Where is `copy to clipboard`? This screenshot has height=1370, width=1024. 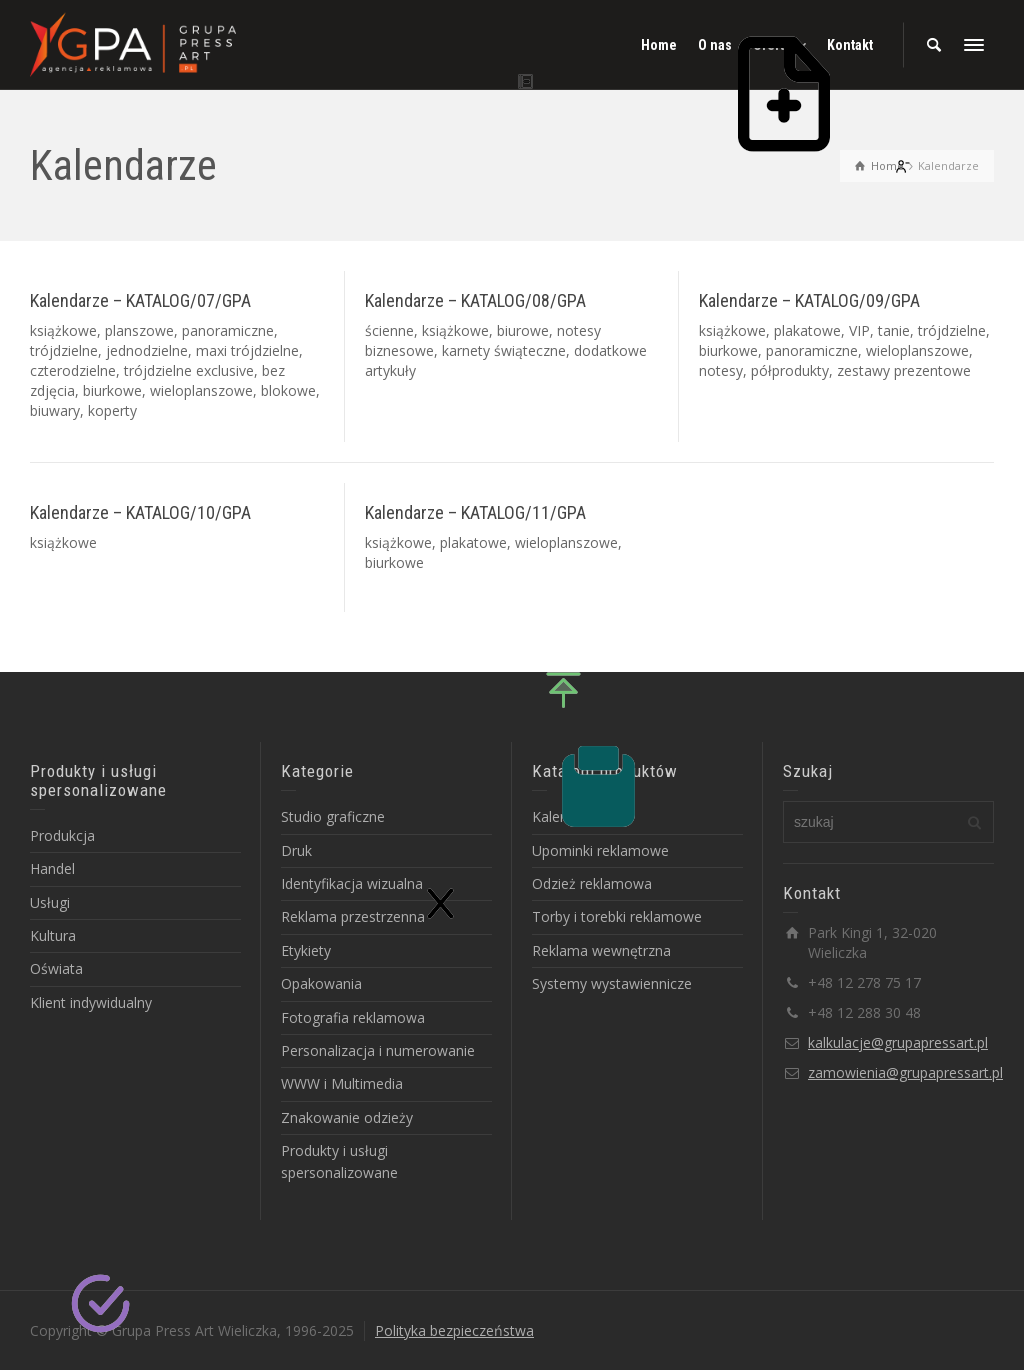 copy to clipboard is located at coordinates (598, 786).